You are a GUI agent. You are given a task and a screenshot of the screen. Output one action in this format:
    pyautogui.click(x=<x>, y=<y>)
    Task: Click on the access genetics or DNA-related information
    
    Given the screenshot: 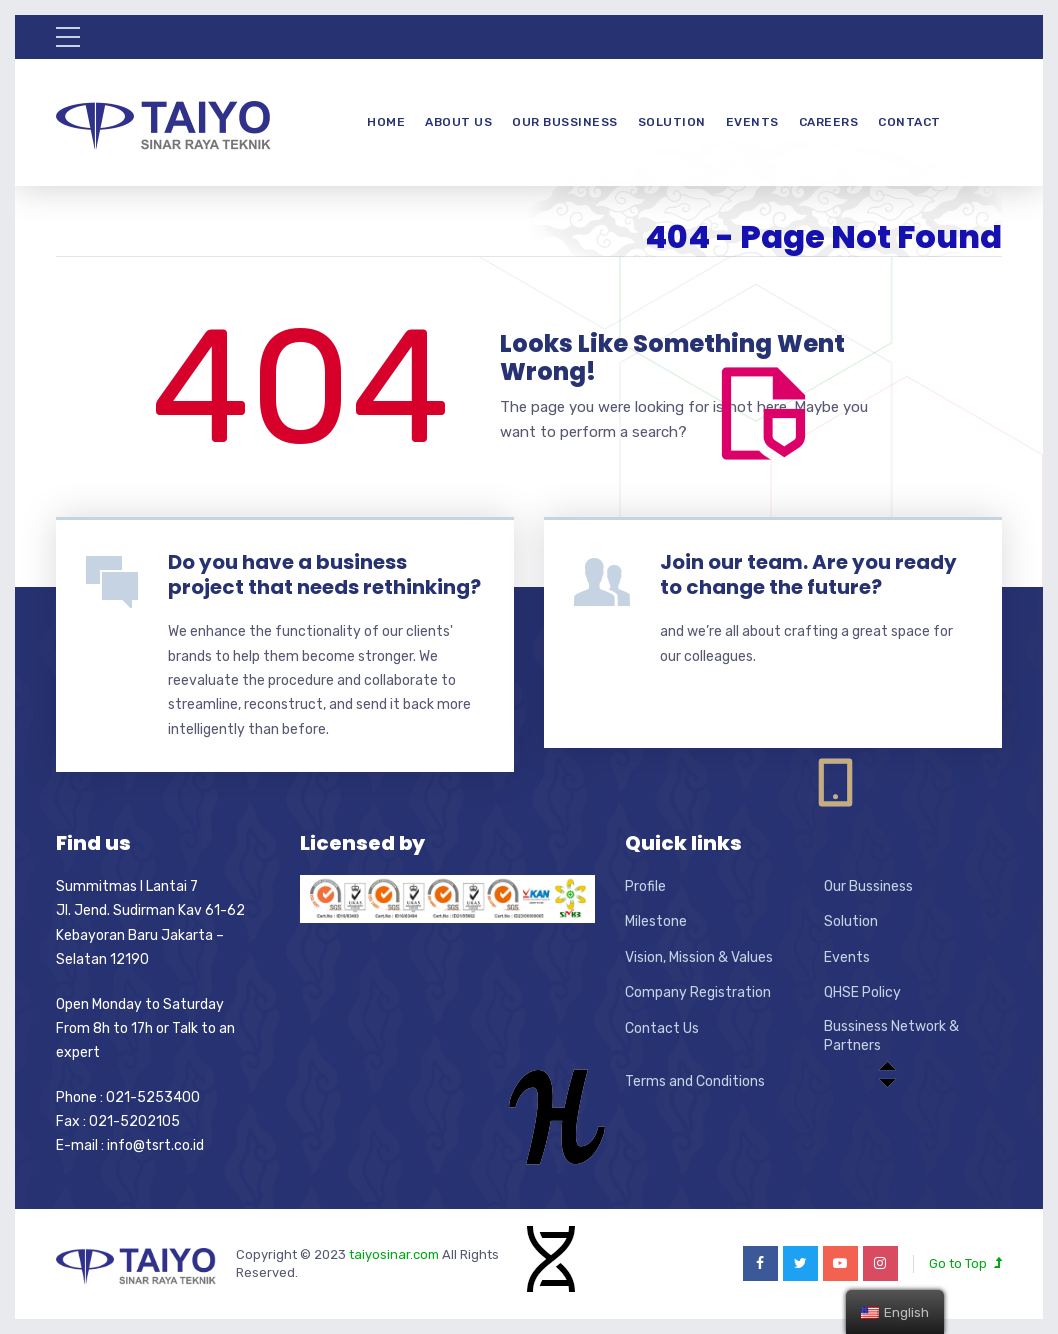 What is the action you would take?
    pyautogui.click(x=551, y=1259)
    